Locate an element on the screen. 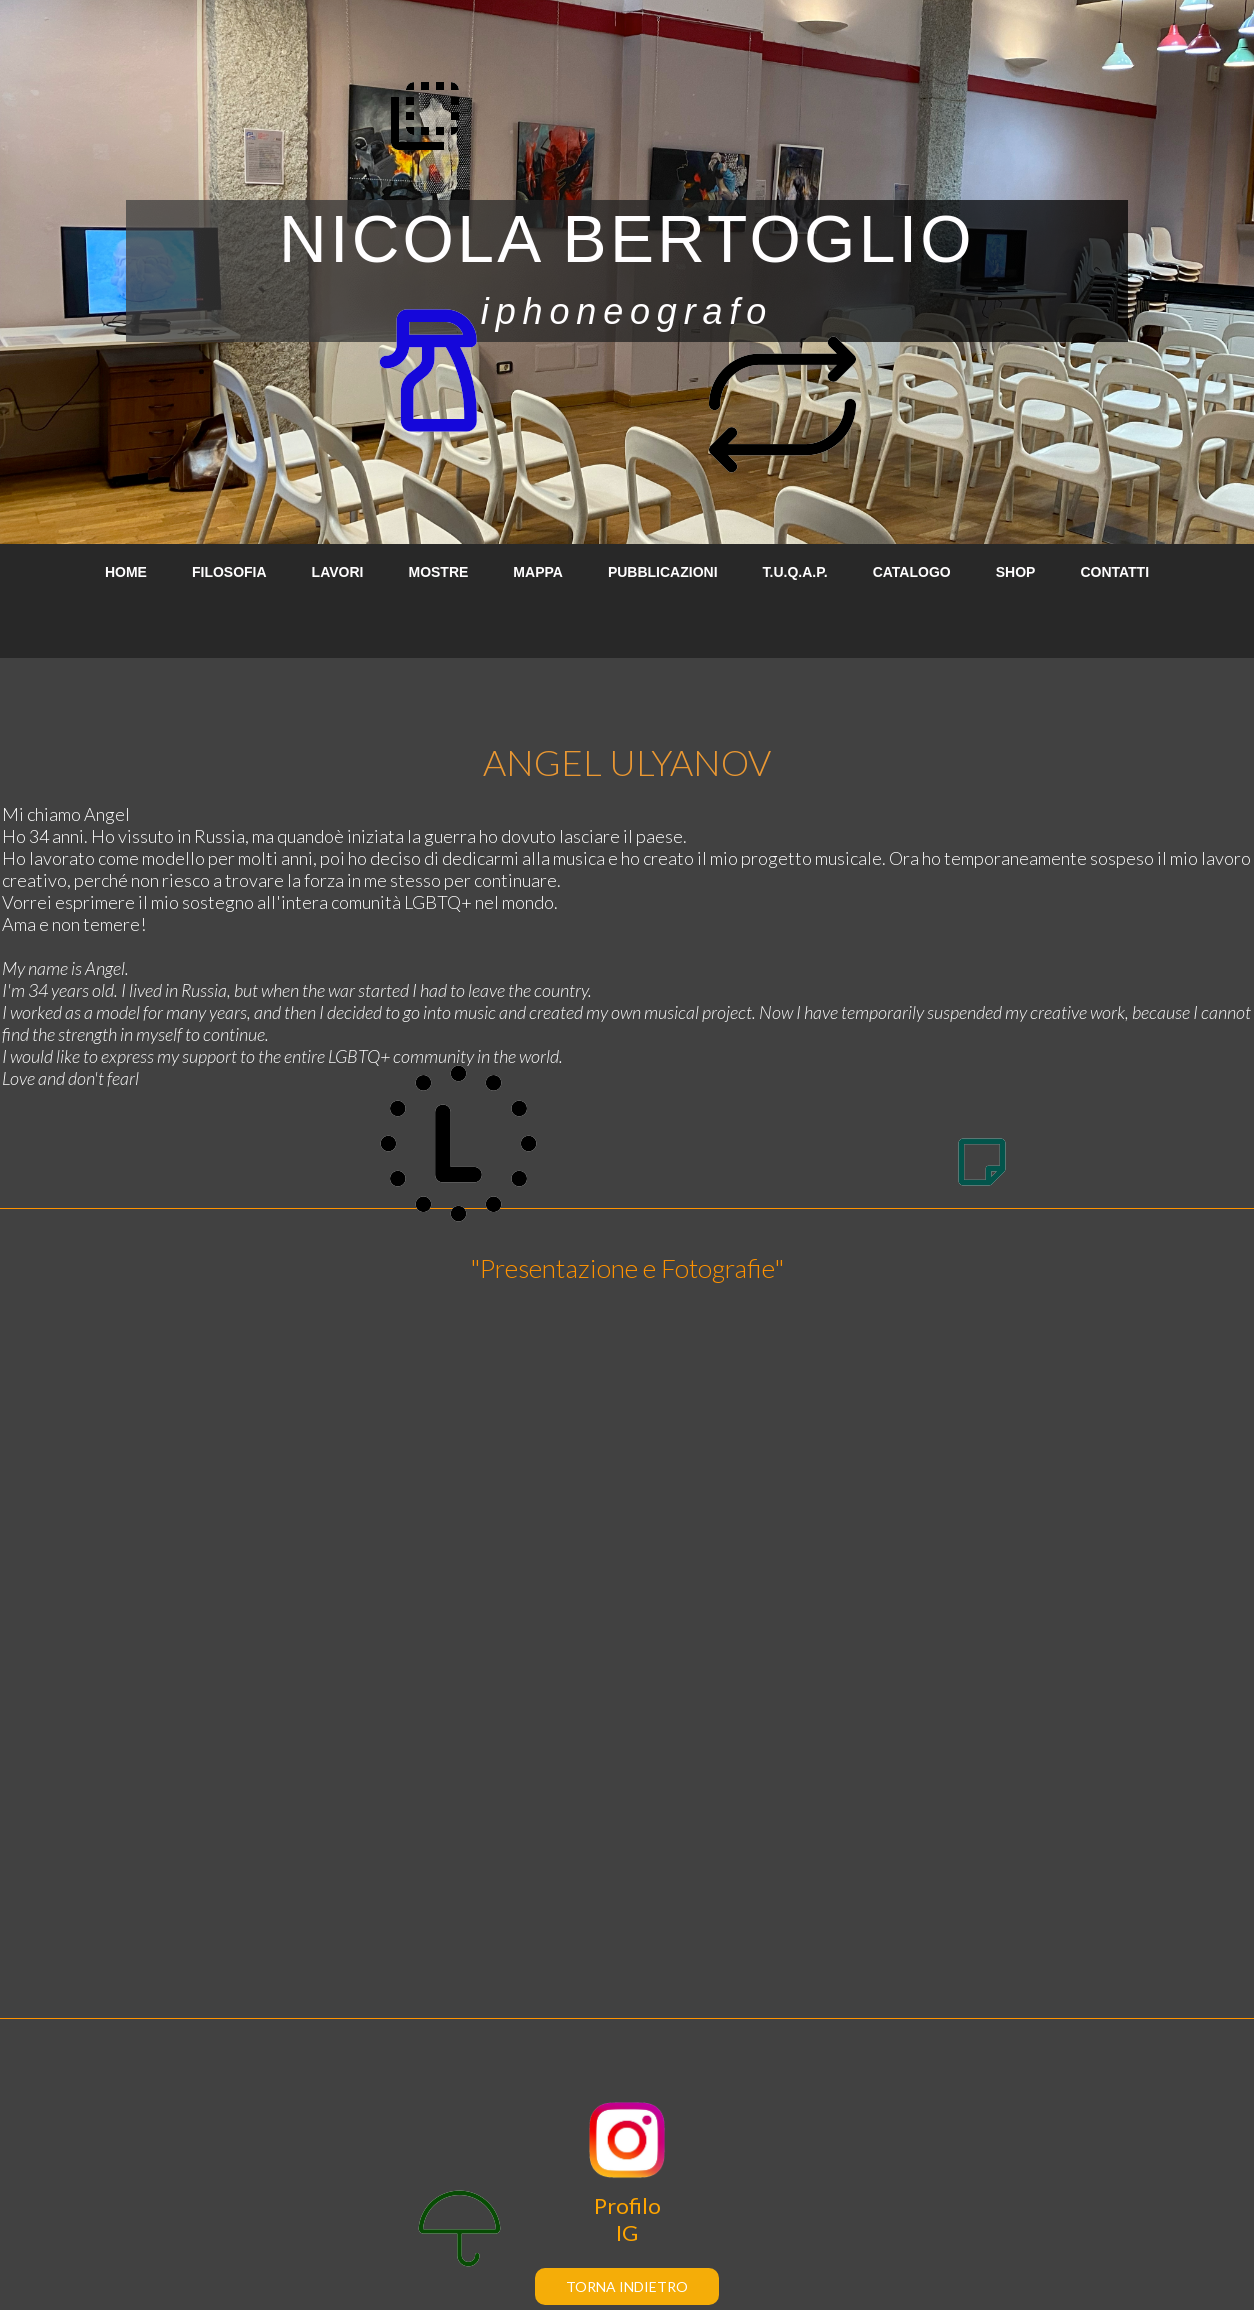 The image size is (1254, 2310). access cleaning or housekeeping tools is located at coordinates (432, 370).